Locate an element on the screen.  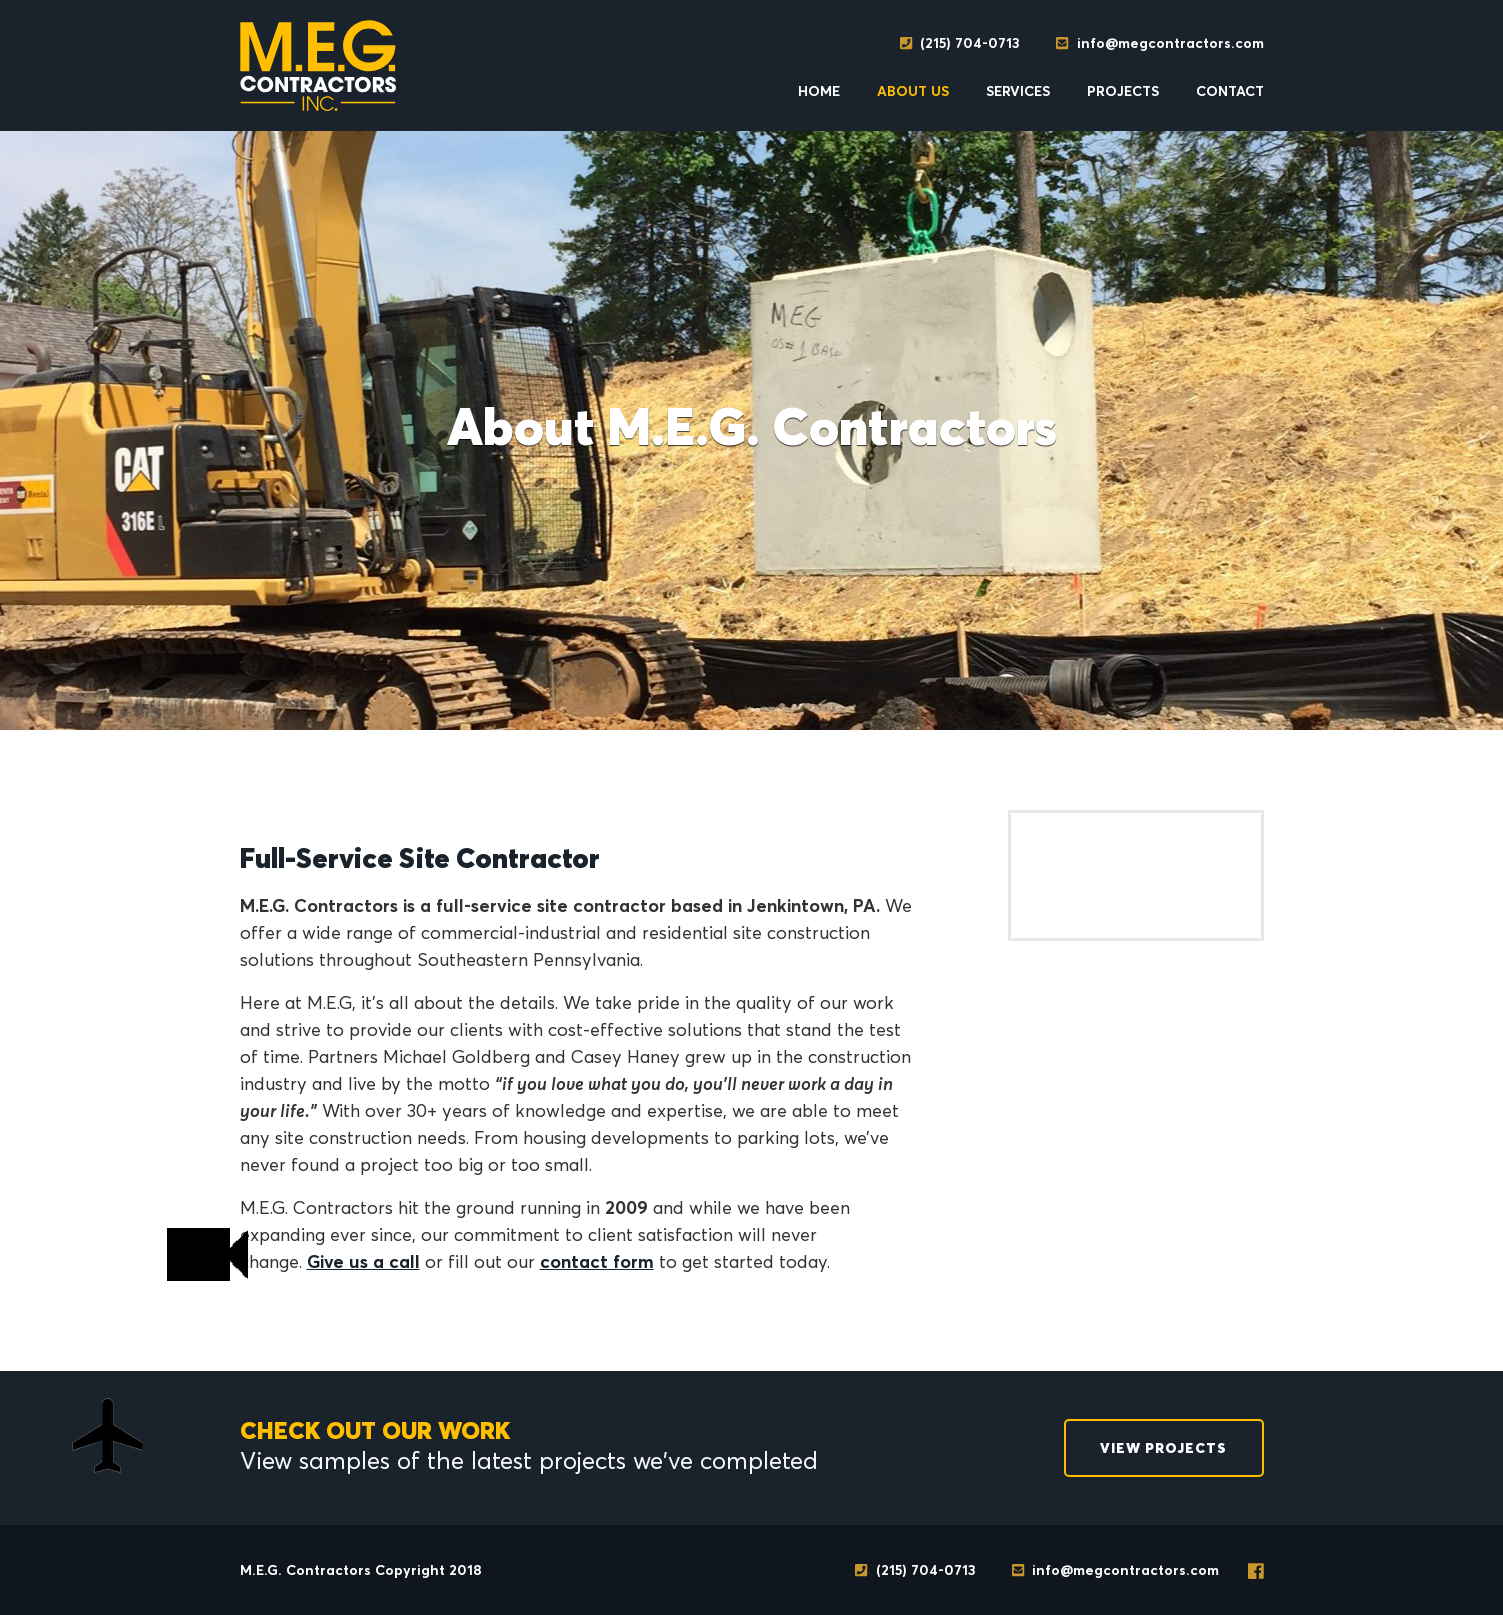
start a video call is located at coordinates (207, 1254).